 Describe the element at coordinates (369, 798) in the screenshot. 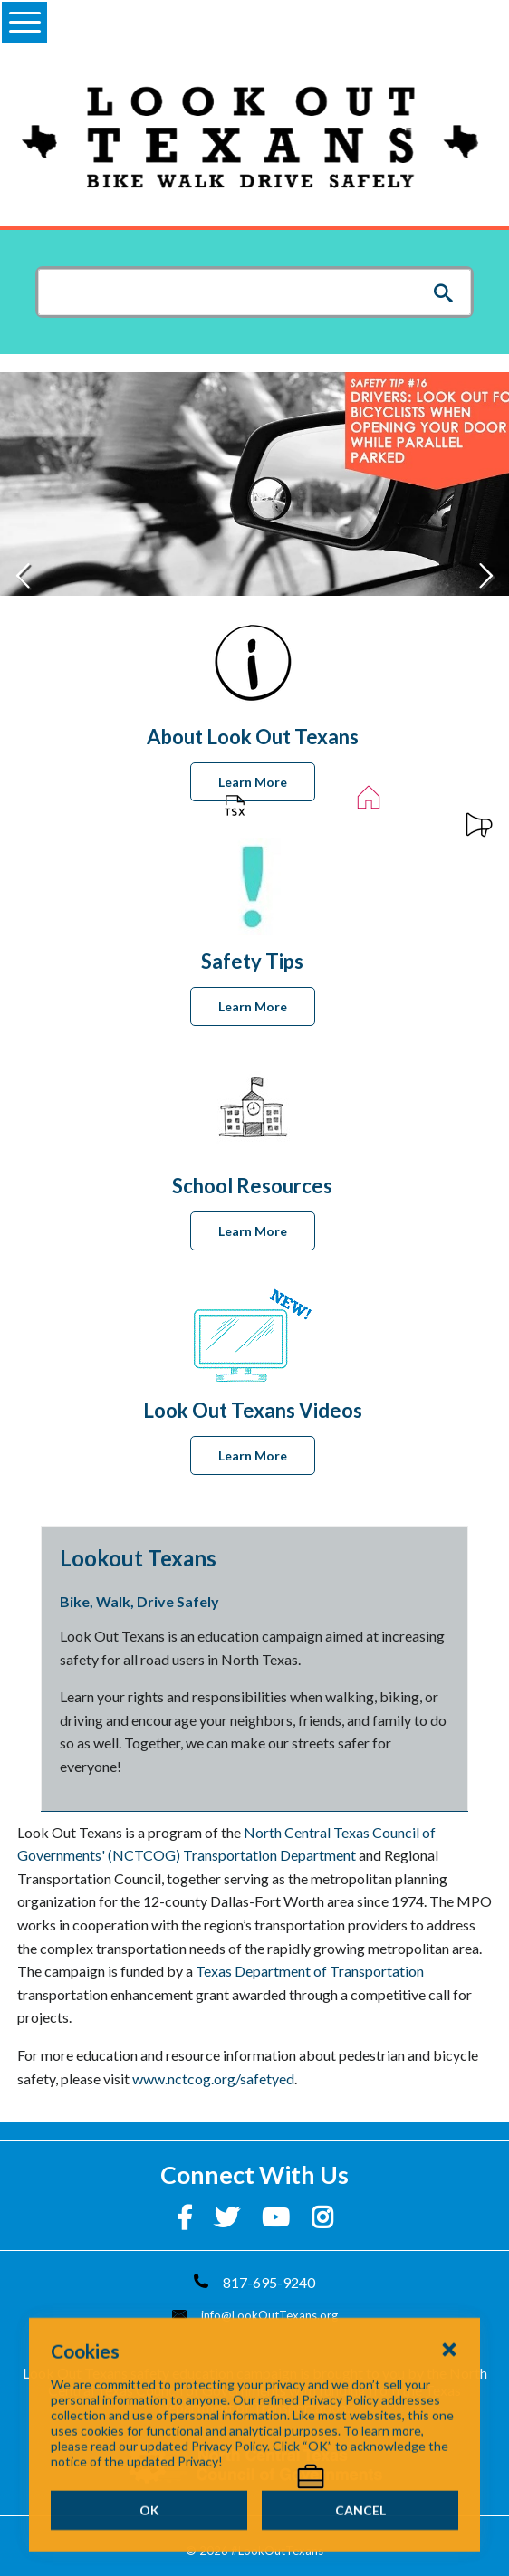

I see `navigate to home screen` at that location.